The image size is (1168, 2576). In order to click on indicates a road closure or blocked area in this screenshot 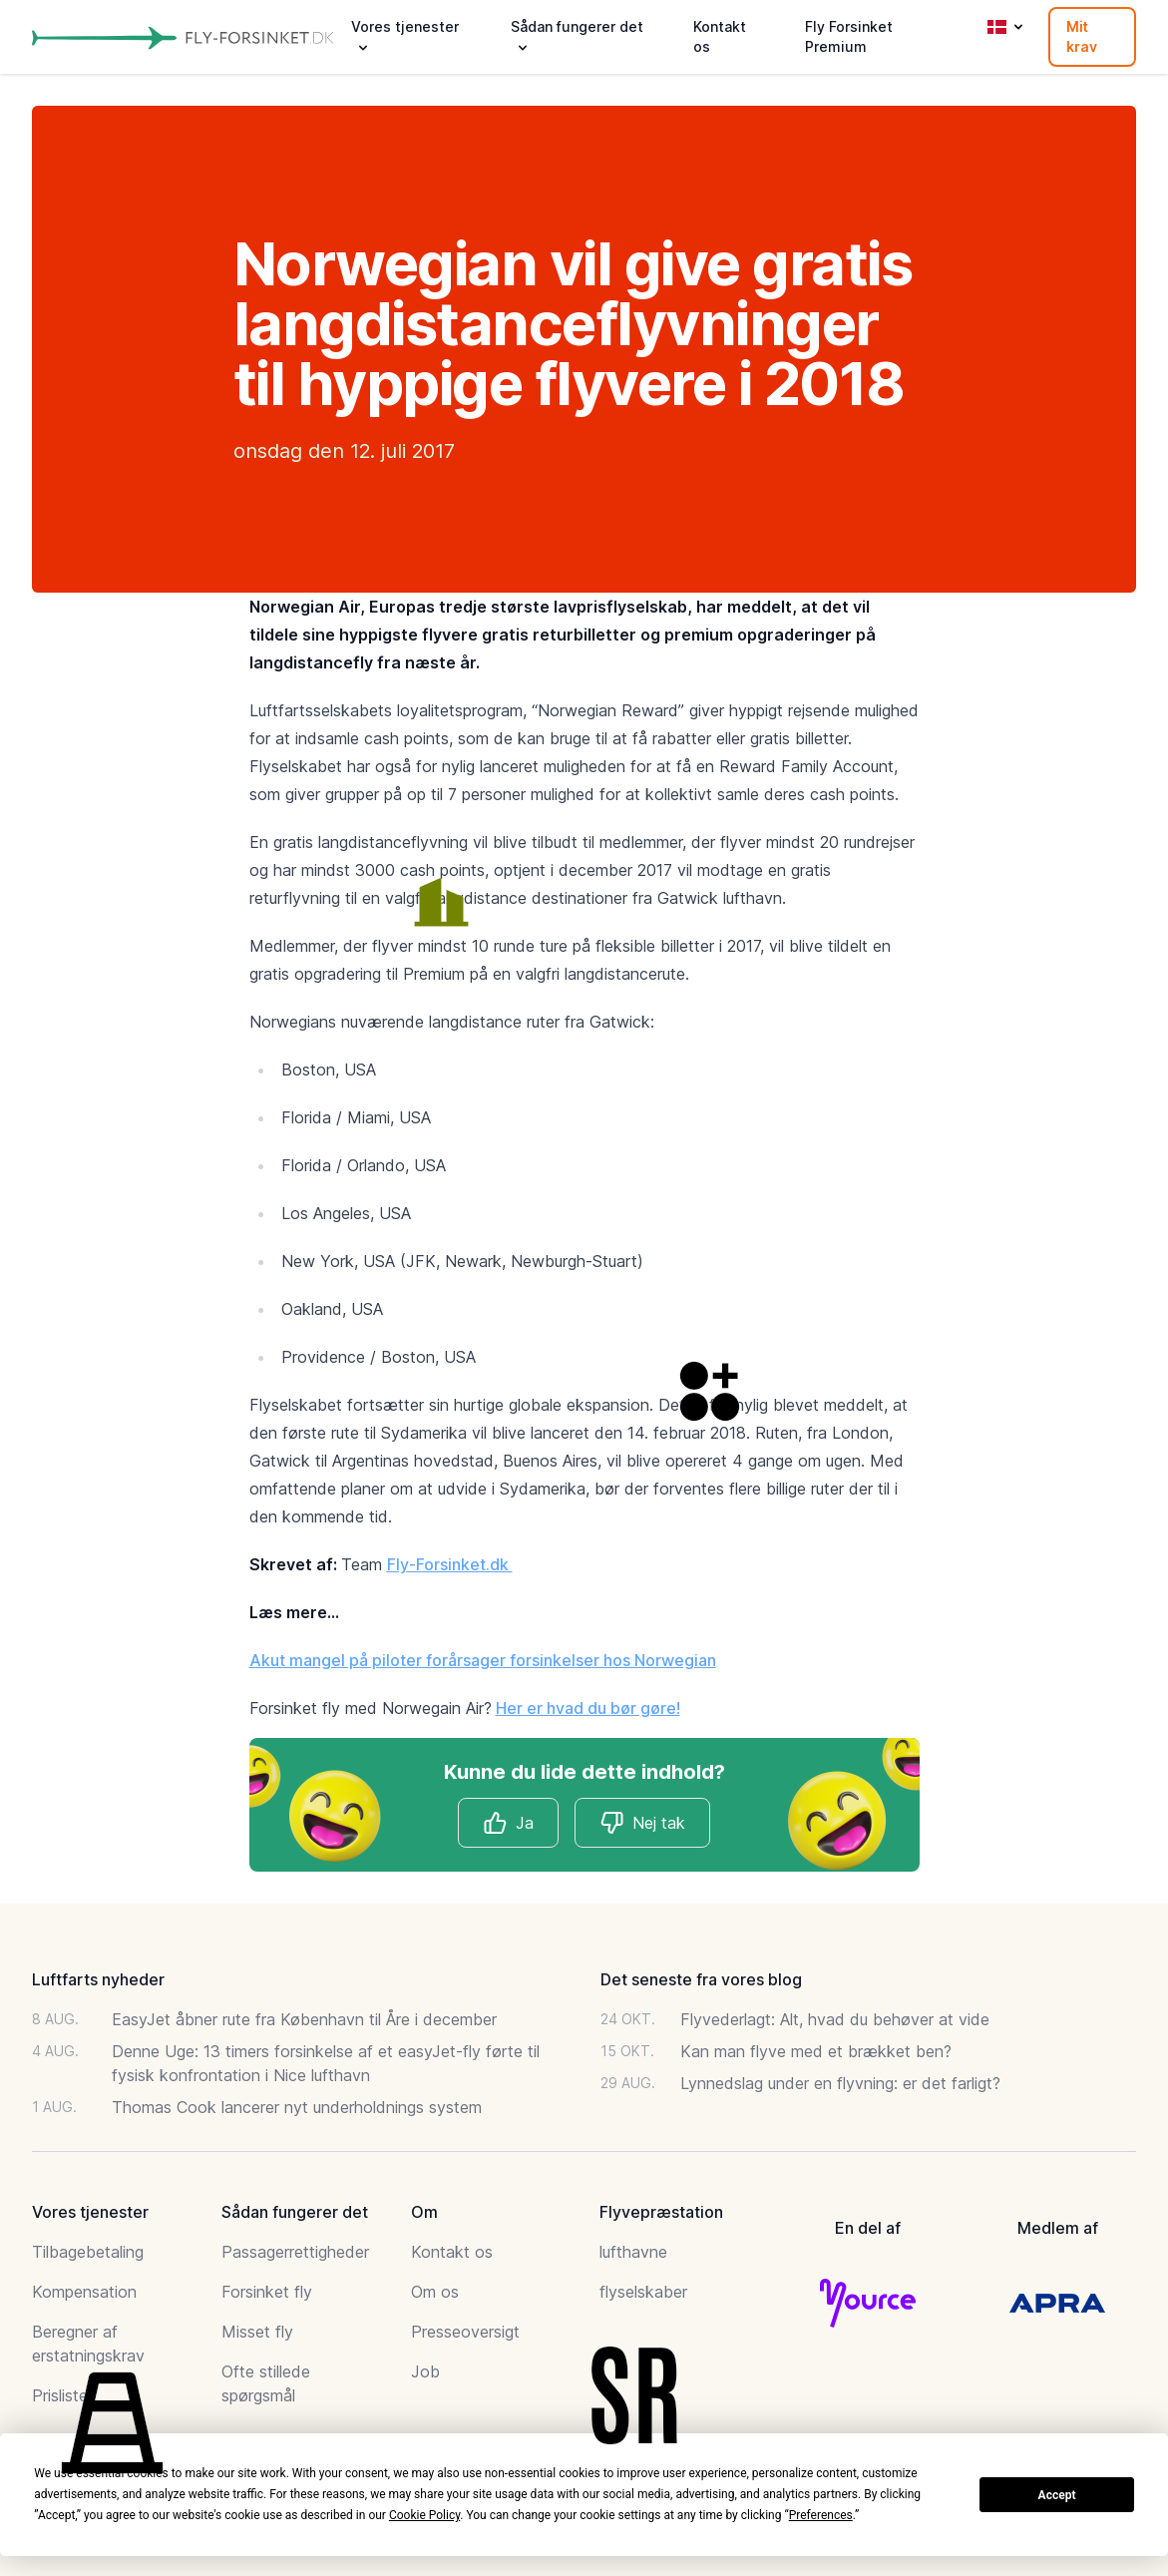, I will do `click(112, 2422)`.